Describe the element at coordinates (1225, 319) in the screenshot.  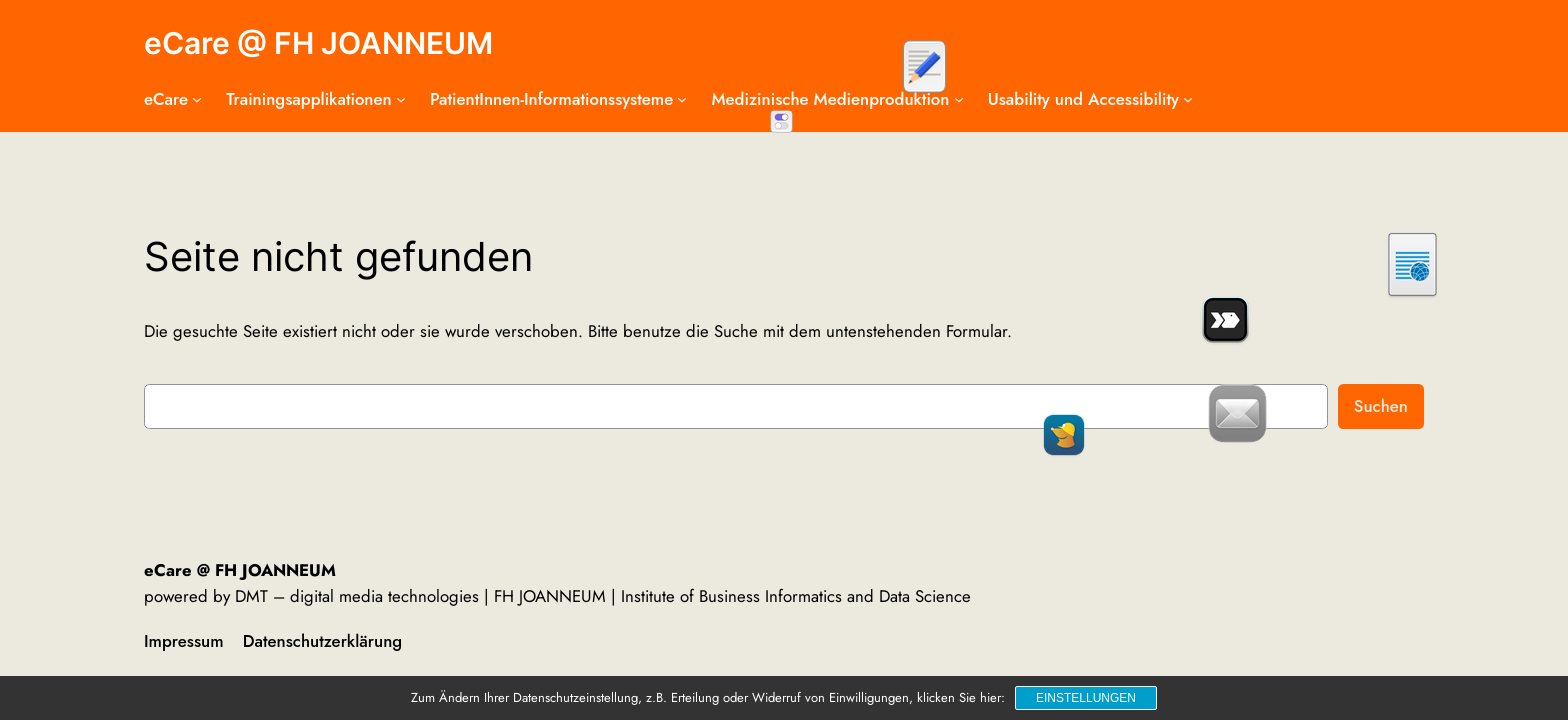
I see `open fish shell terminal application` at that location.